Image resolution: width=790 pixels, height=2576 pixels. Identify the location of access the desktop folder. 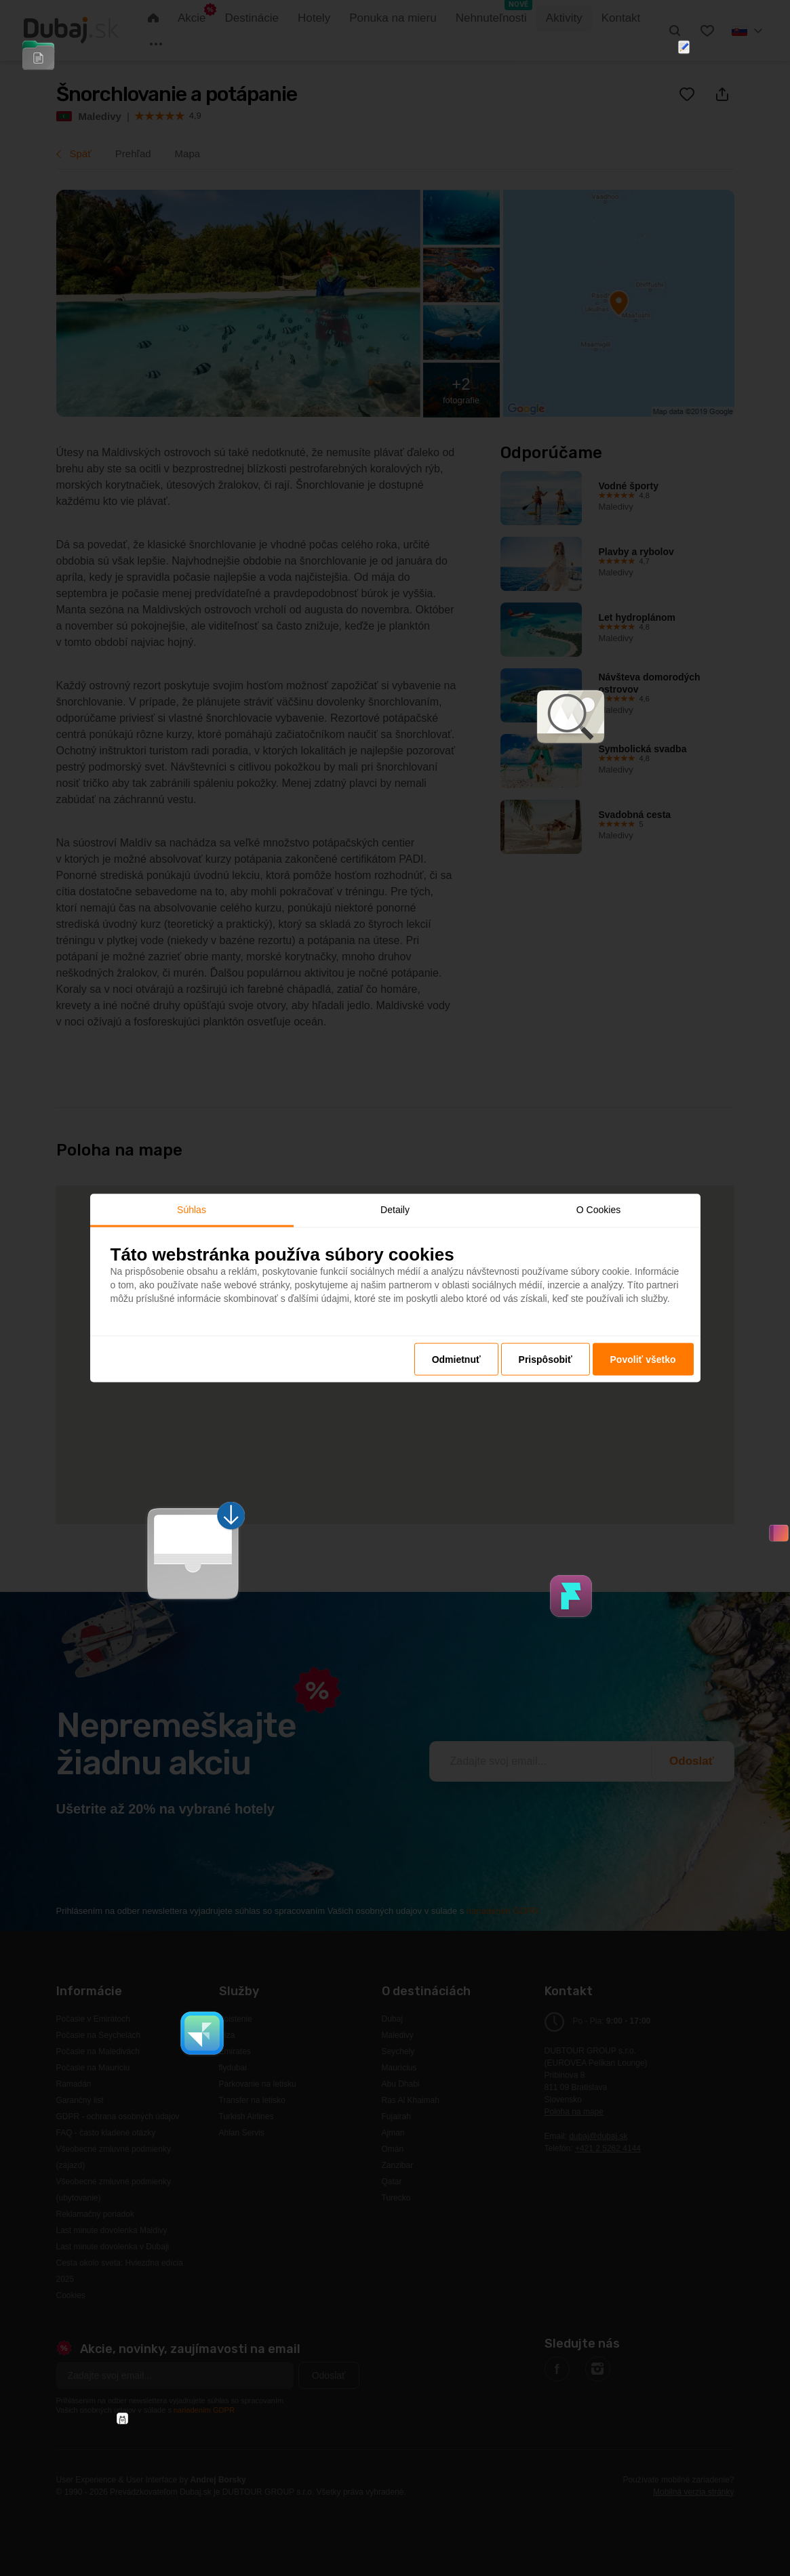
(778, 1532).